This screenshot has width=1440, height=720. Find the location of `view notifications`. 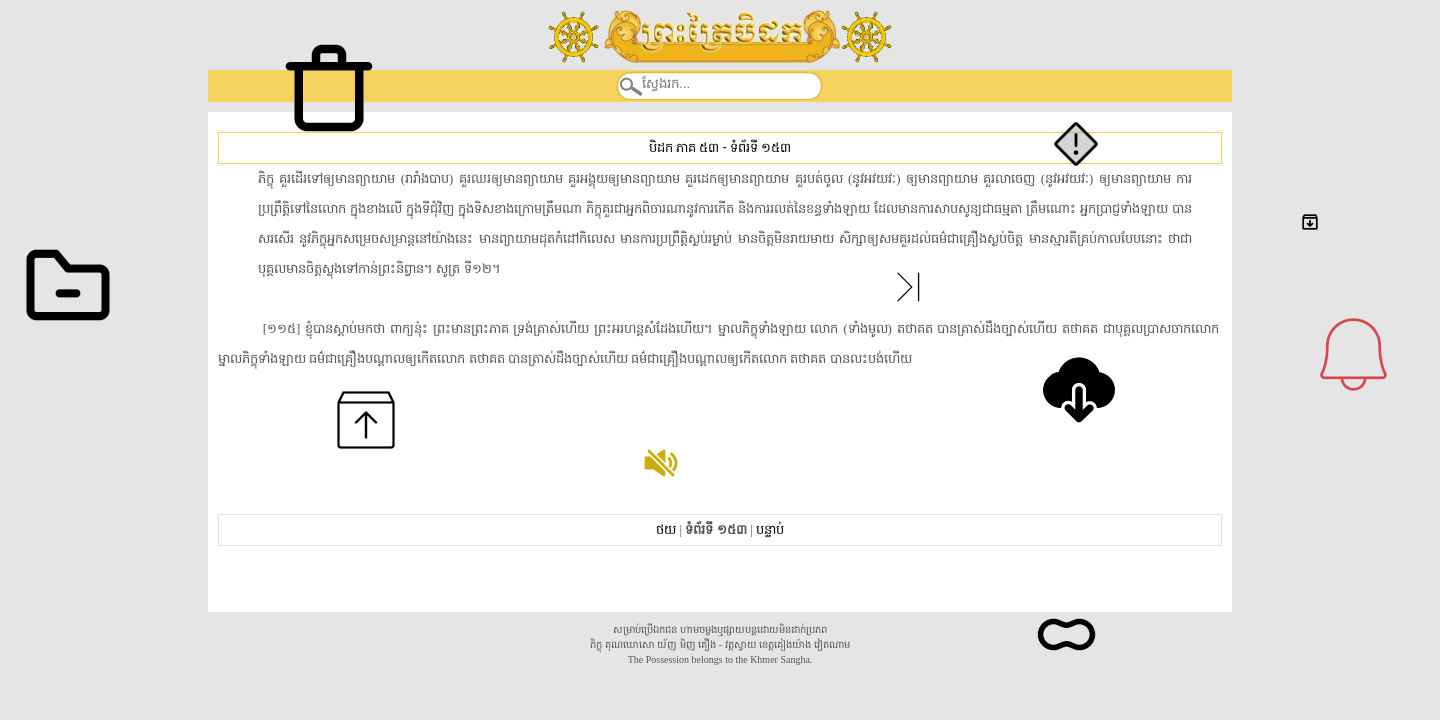

view notifications is located at coordinates (1353, 354).